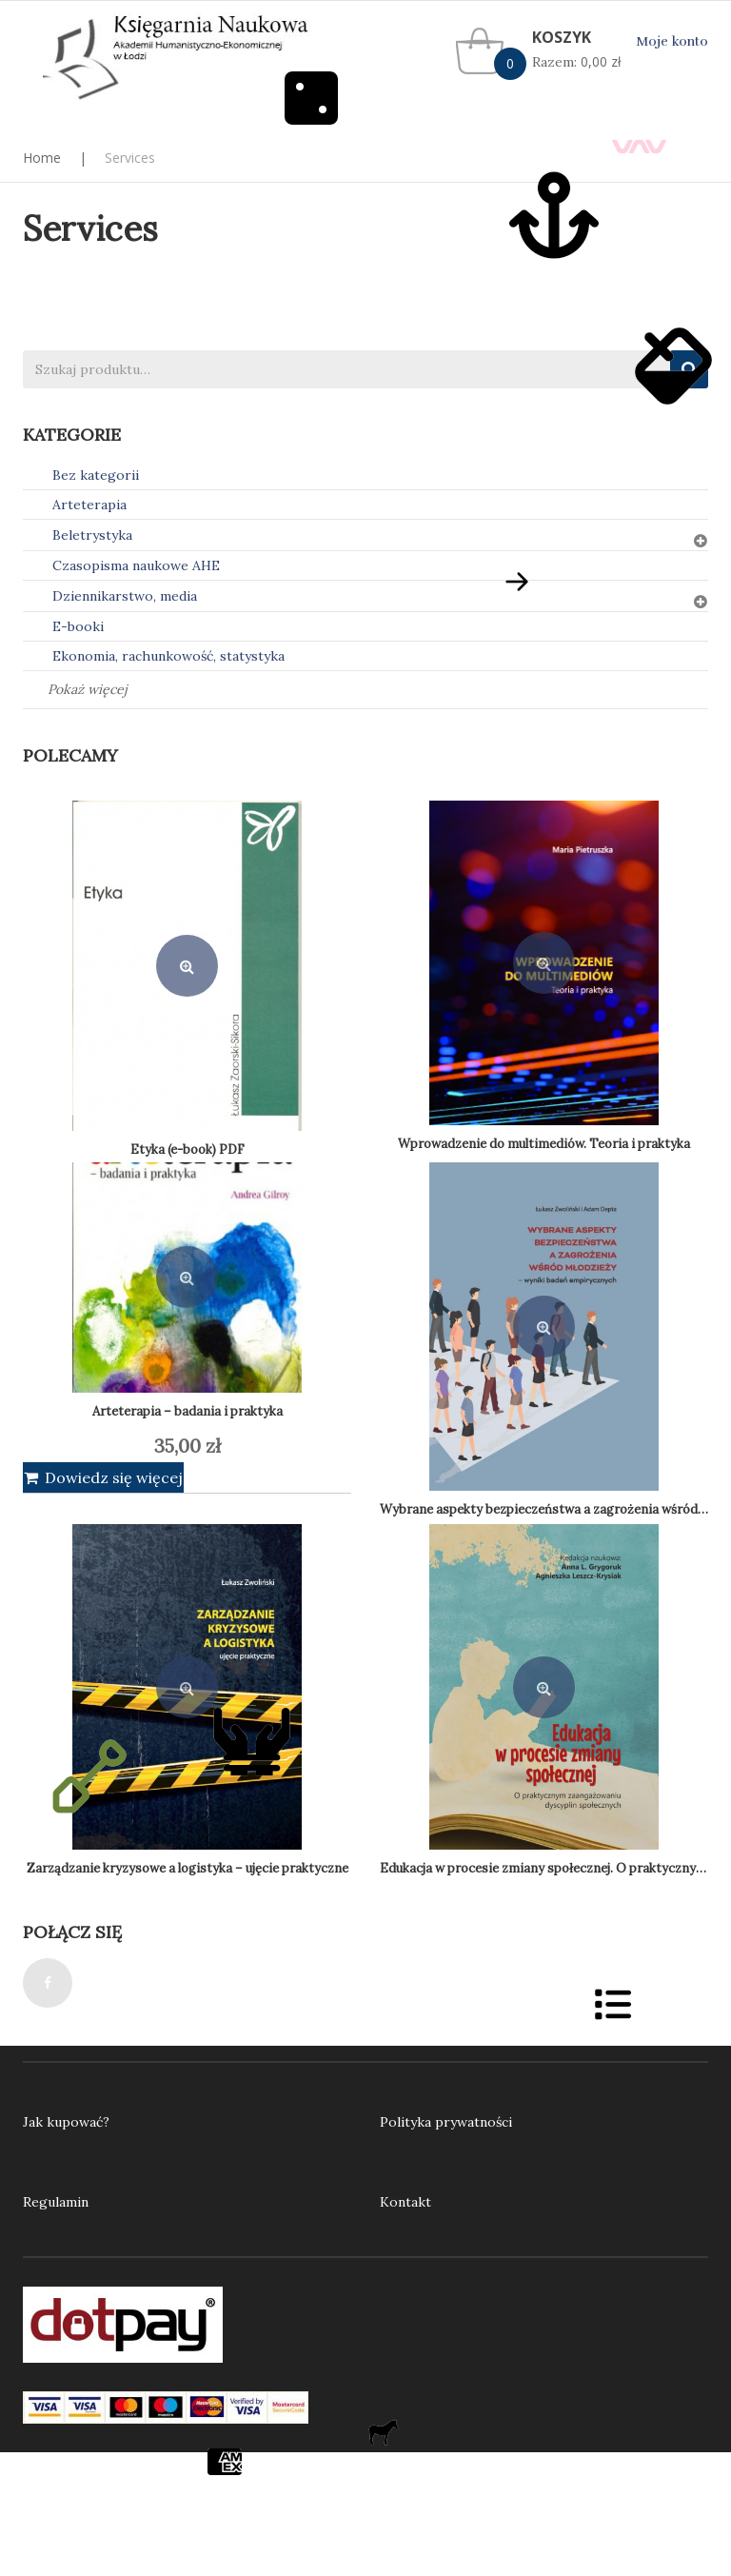 This screenshot has height=2576, width=731. What do you see at coordinates (384, 2432) in the screenshot?
I see `visit Sticker Mule website or app` at bounding box center [384, 2432].